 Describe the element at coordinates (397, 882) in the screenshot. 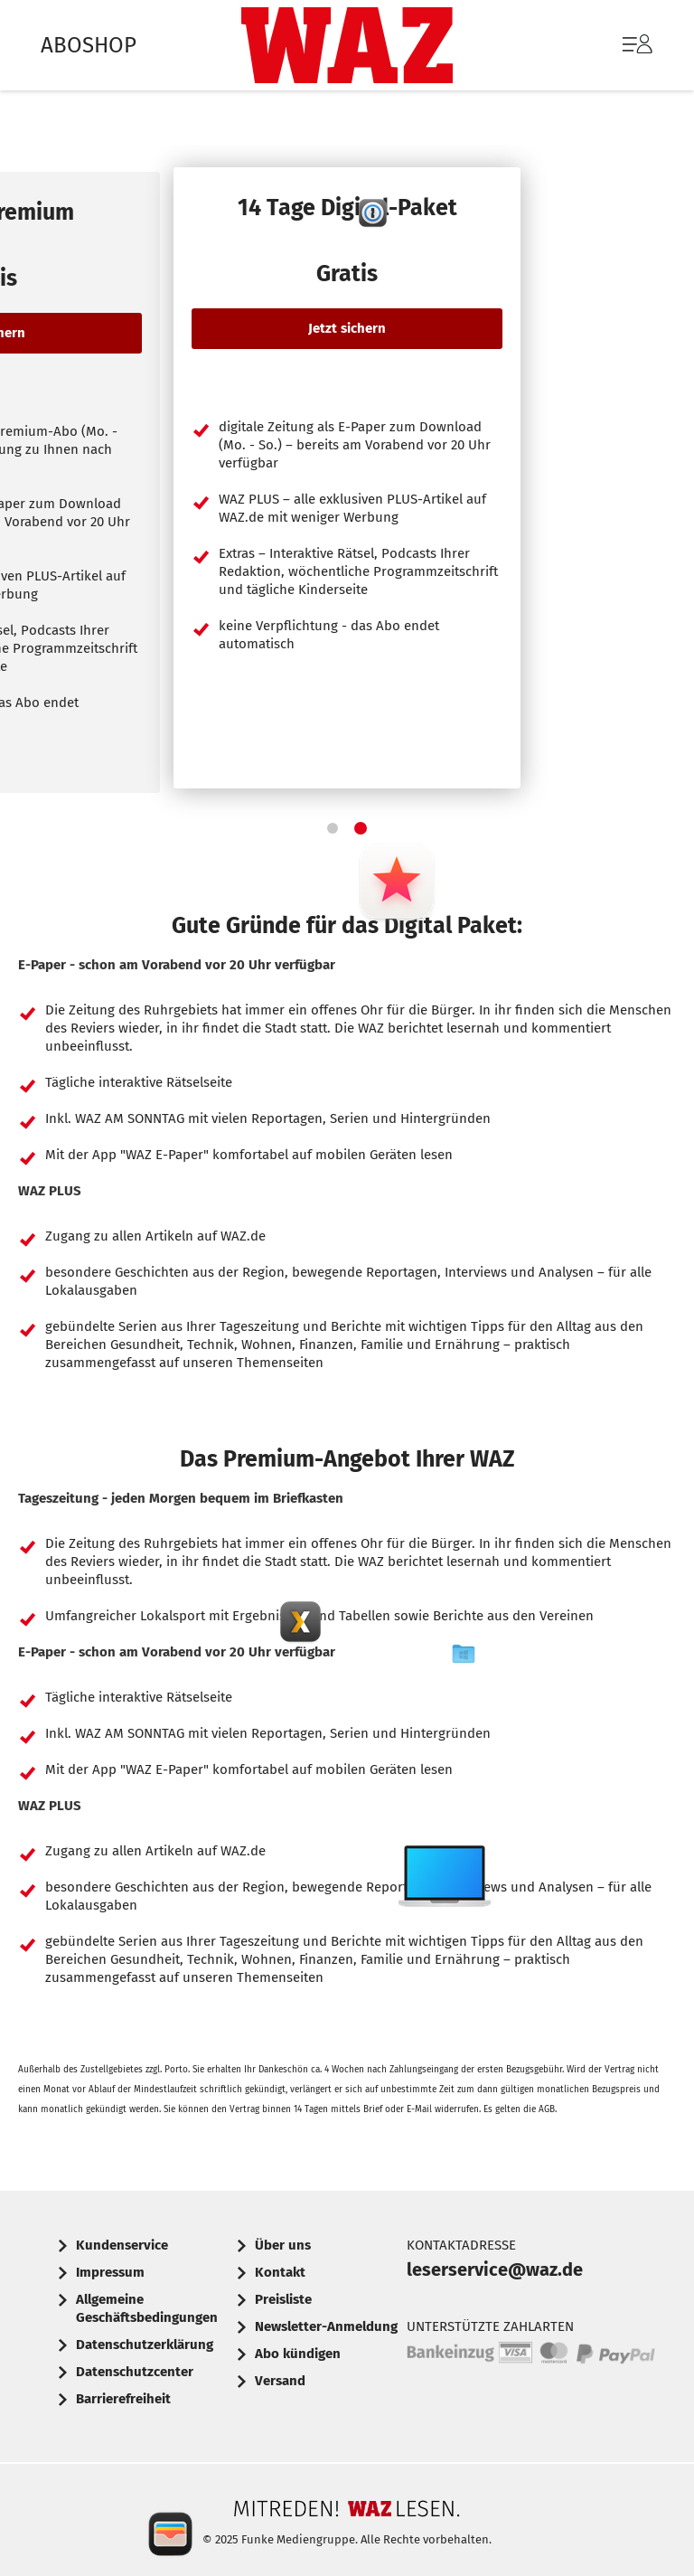

I see `open bookmarks manager app` at that location.